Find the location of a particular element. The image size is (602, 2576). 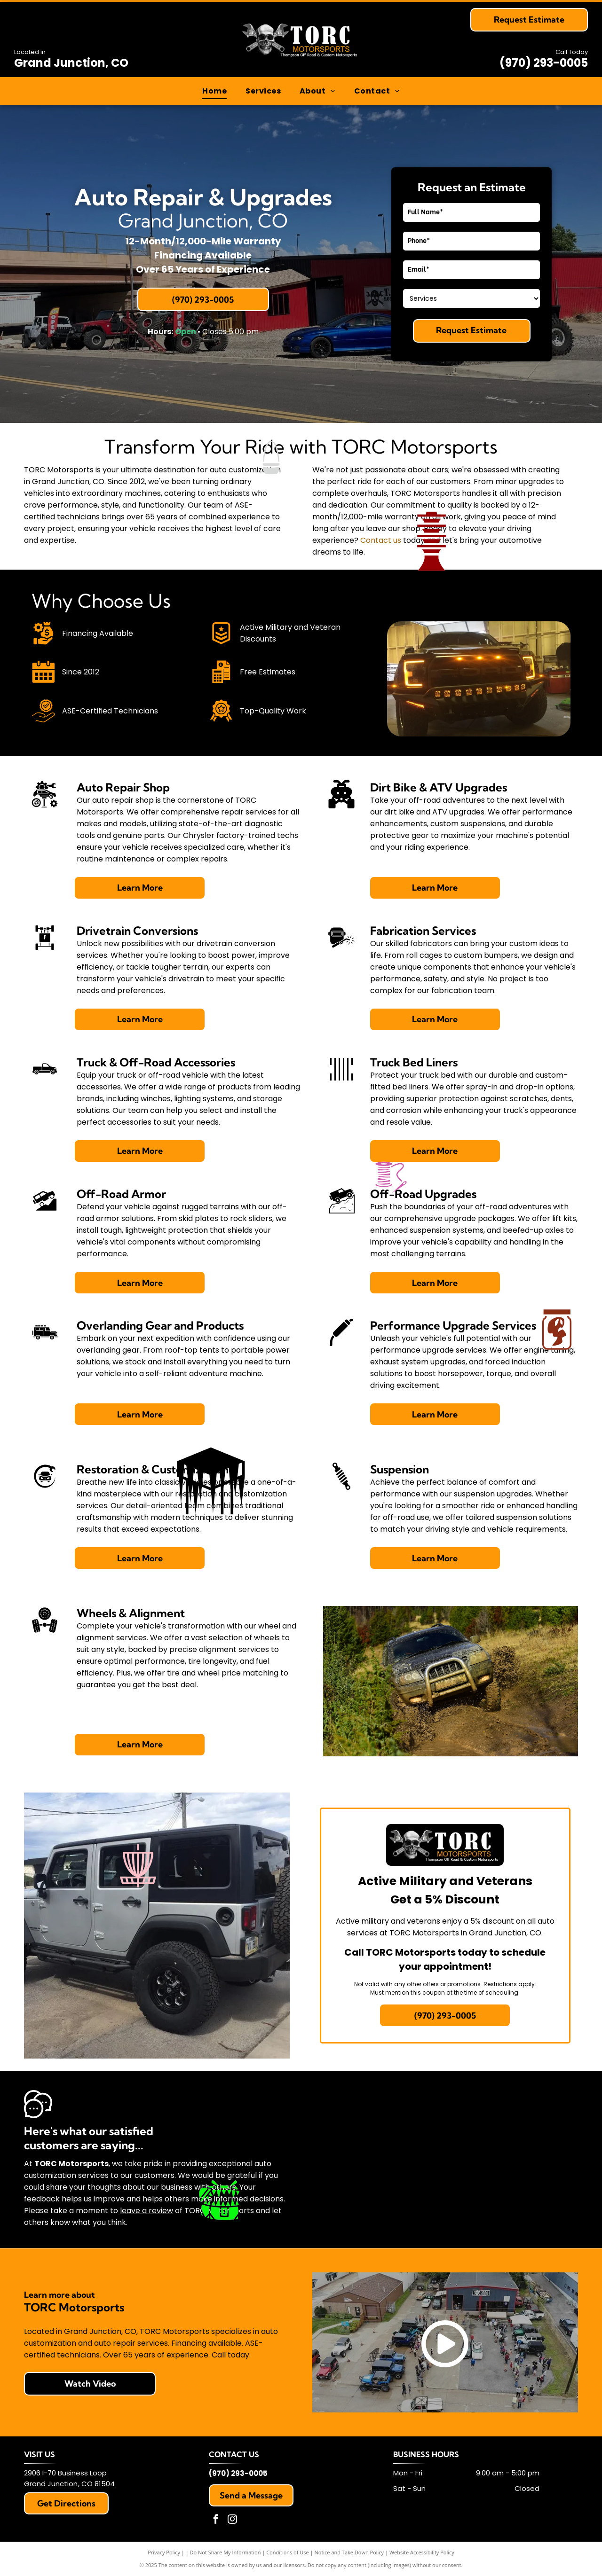

access your shopping bag or cart is located at coordinates (271, 457).